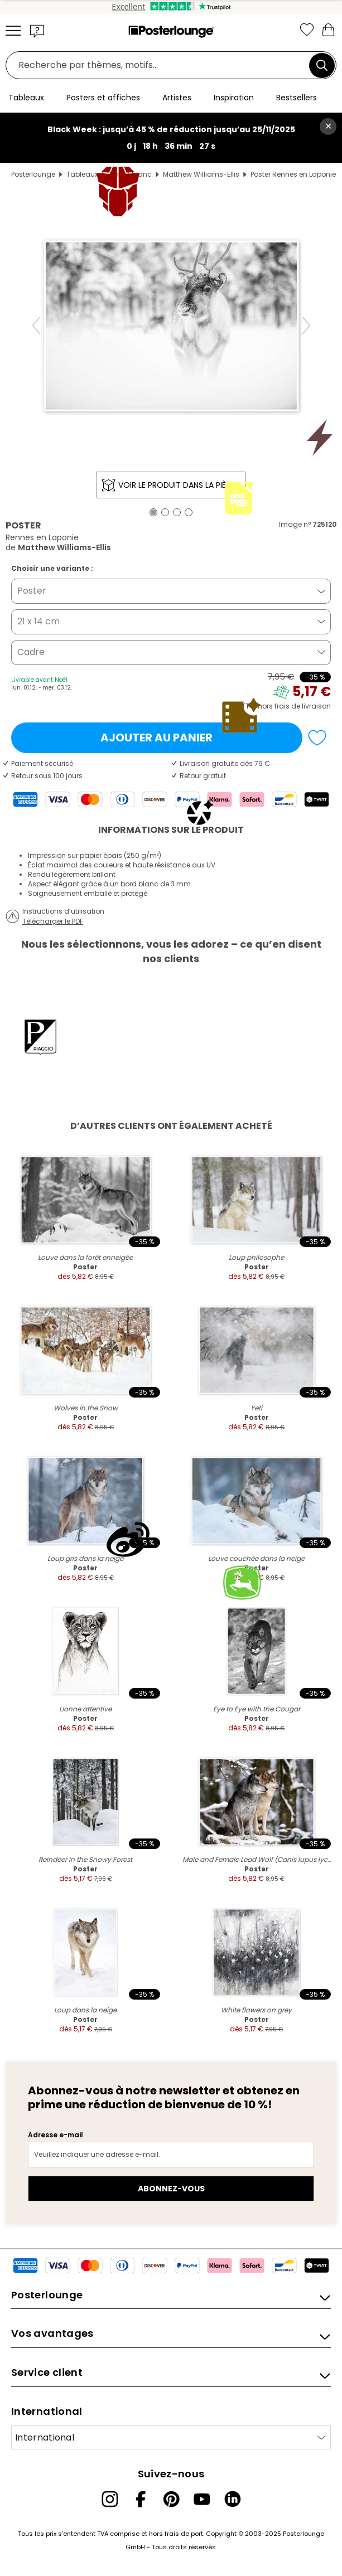  I want to click on open LibreOffice Calc spreadsheet application, so click(238, 498).